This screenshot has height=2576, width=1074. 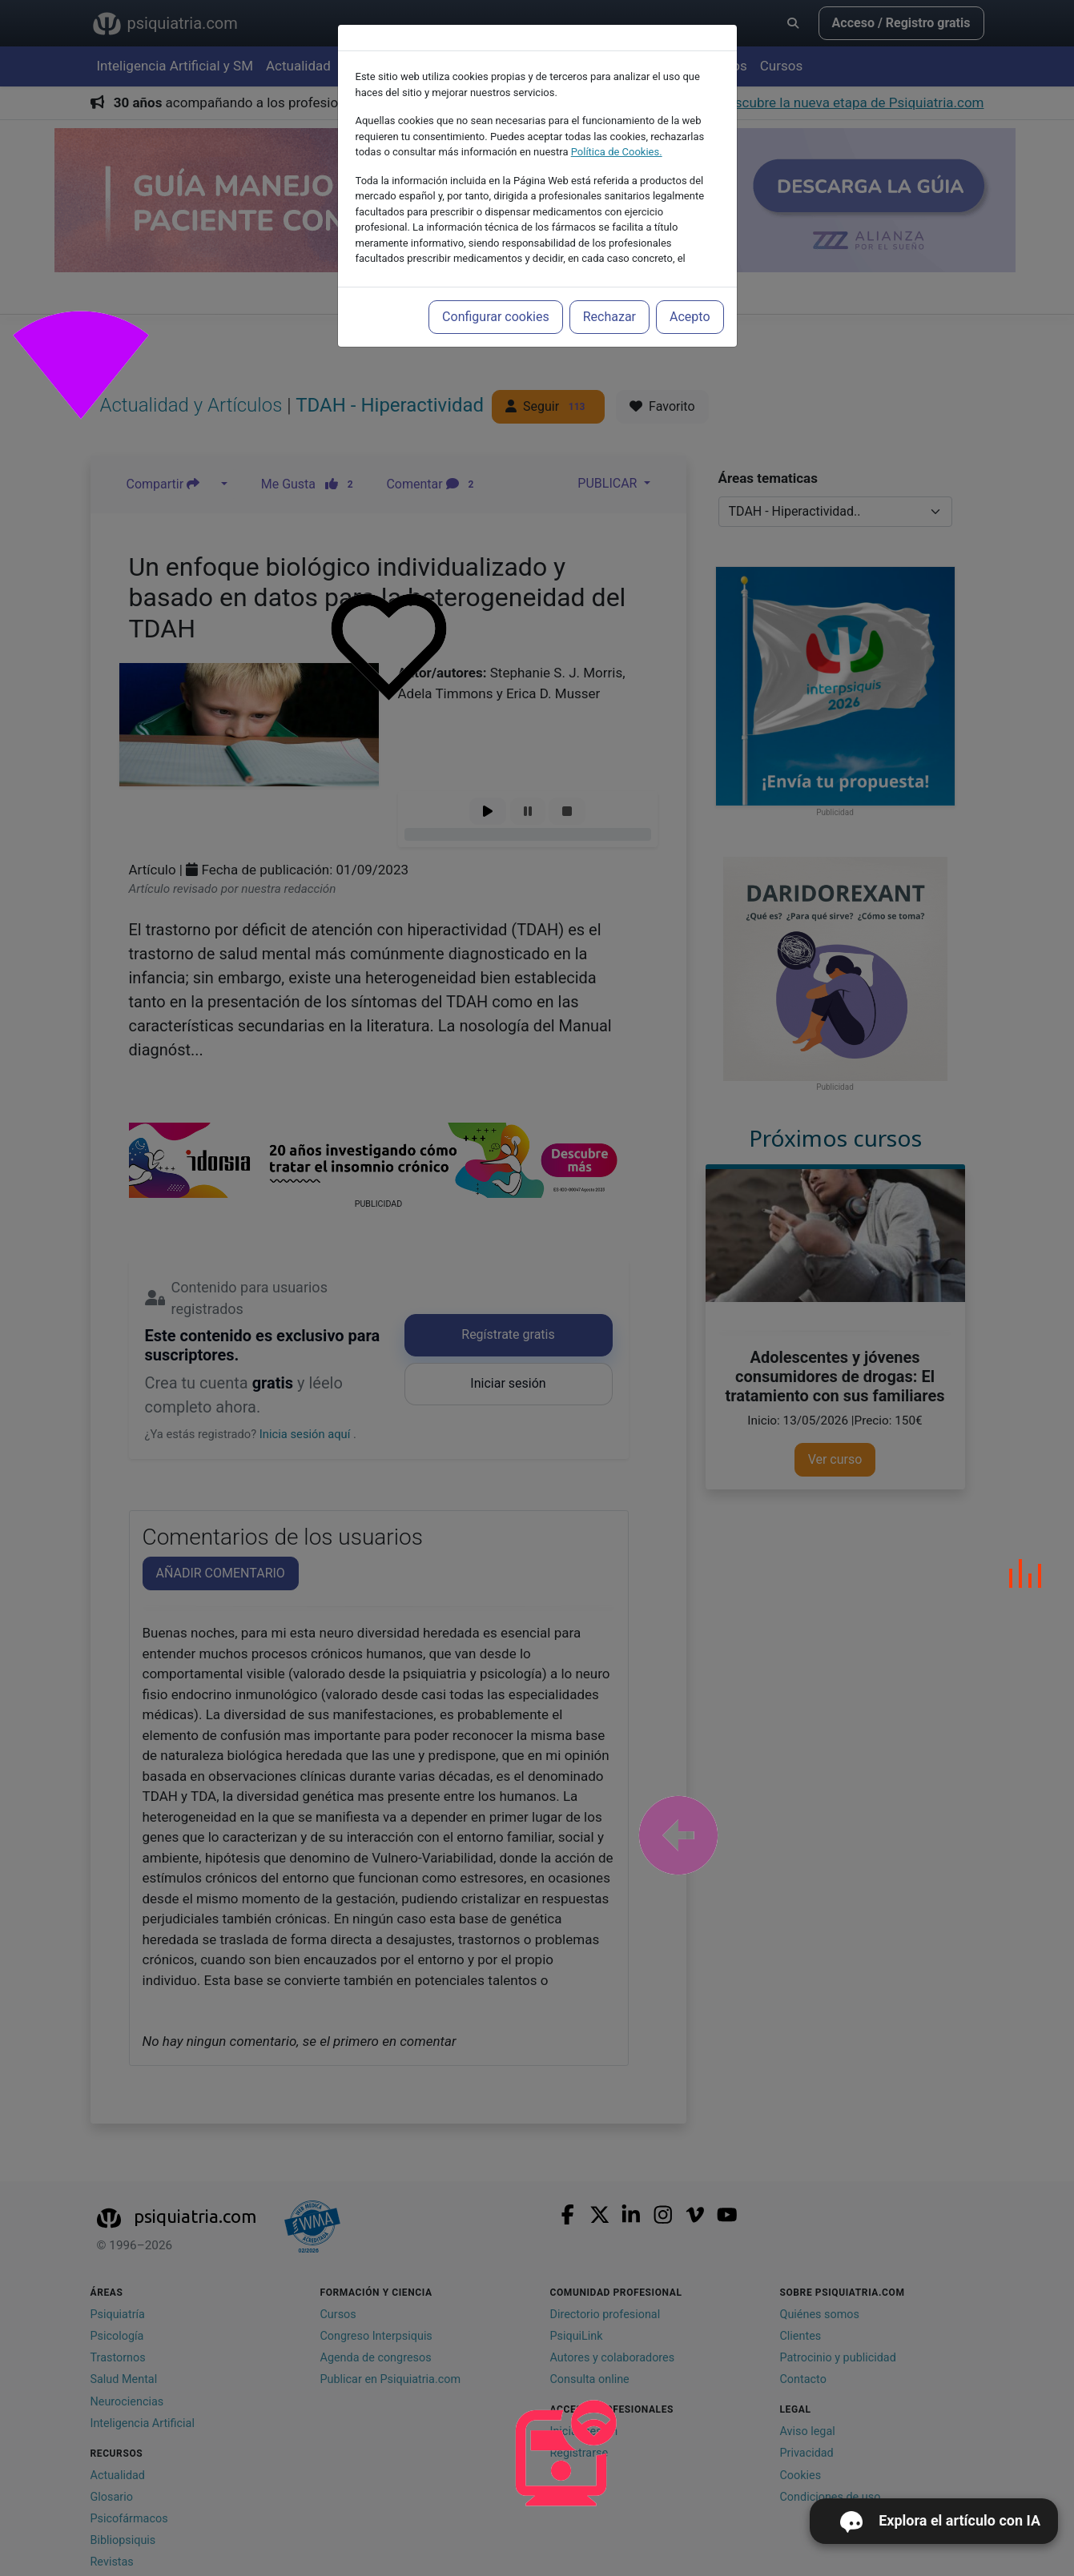 What do you see at coordinates (81, 365) in the screenshot?
I see `indicates active wifi connection` at bounding box center [81, 365].